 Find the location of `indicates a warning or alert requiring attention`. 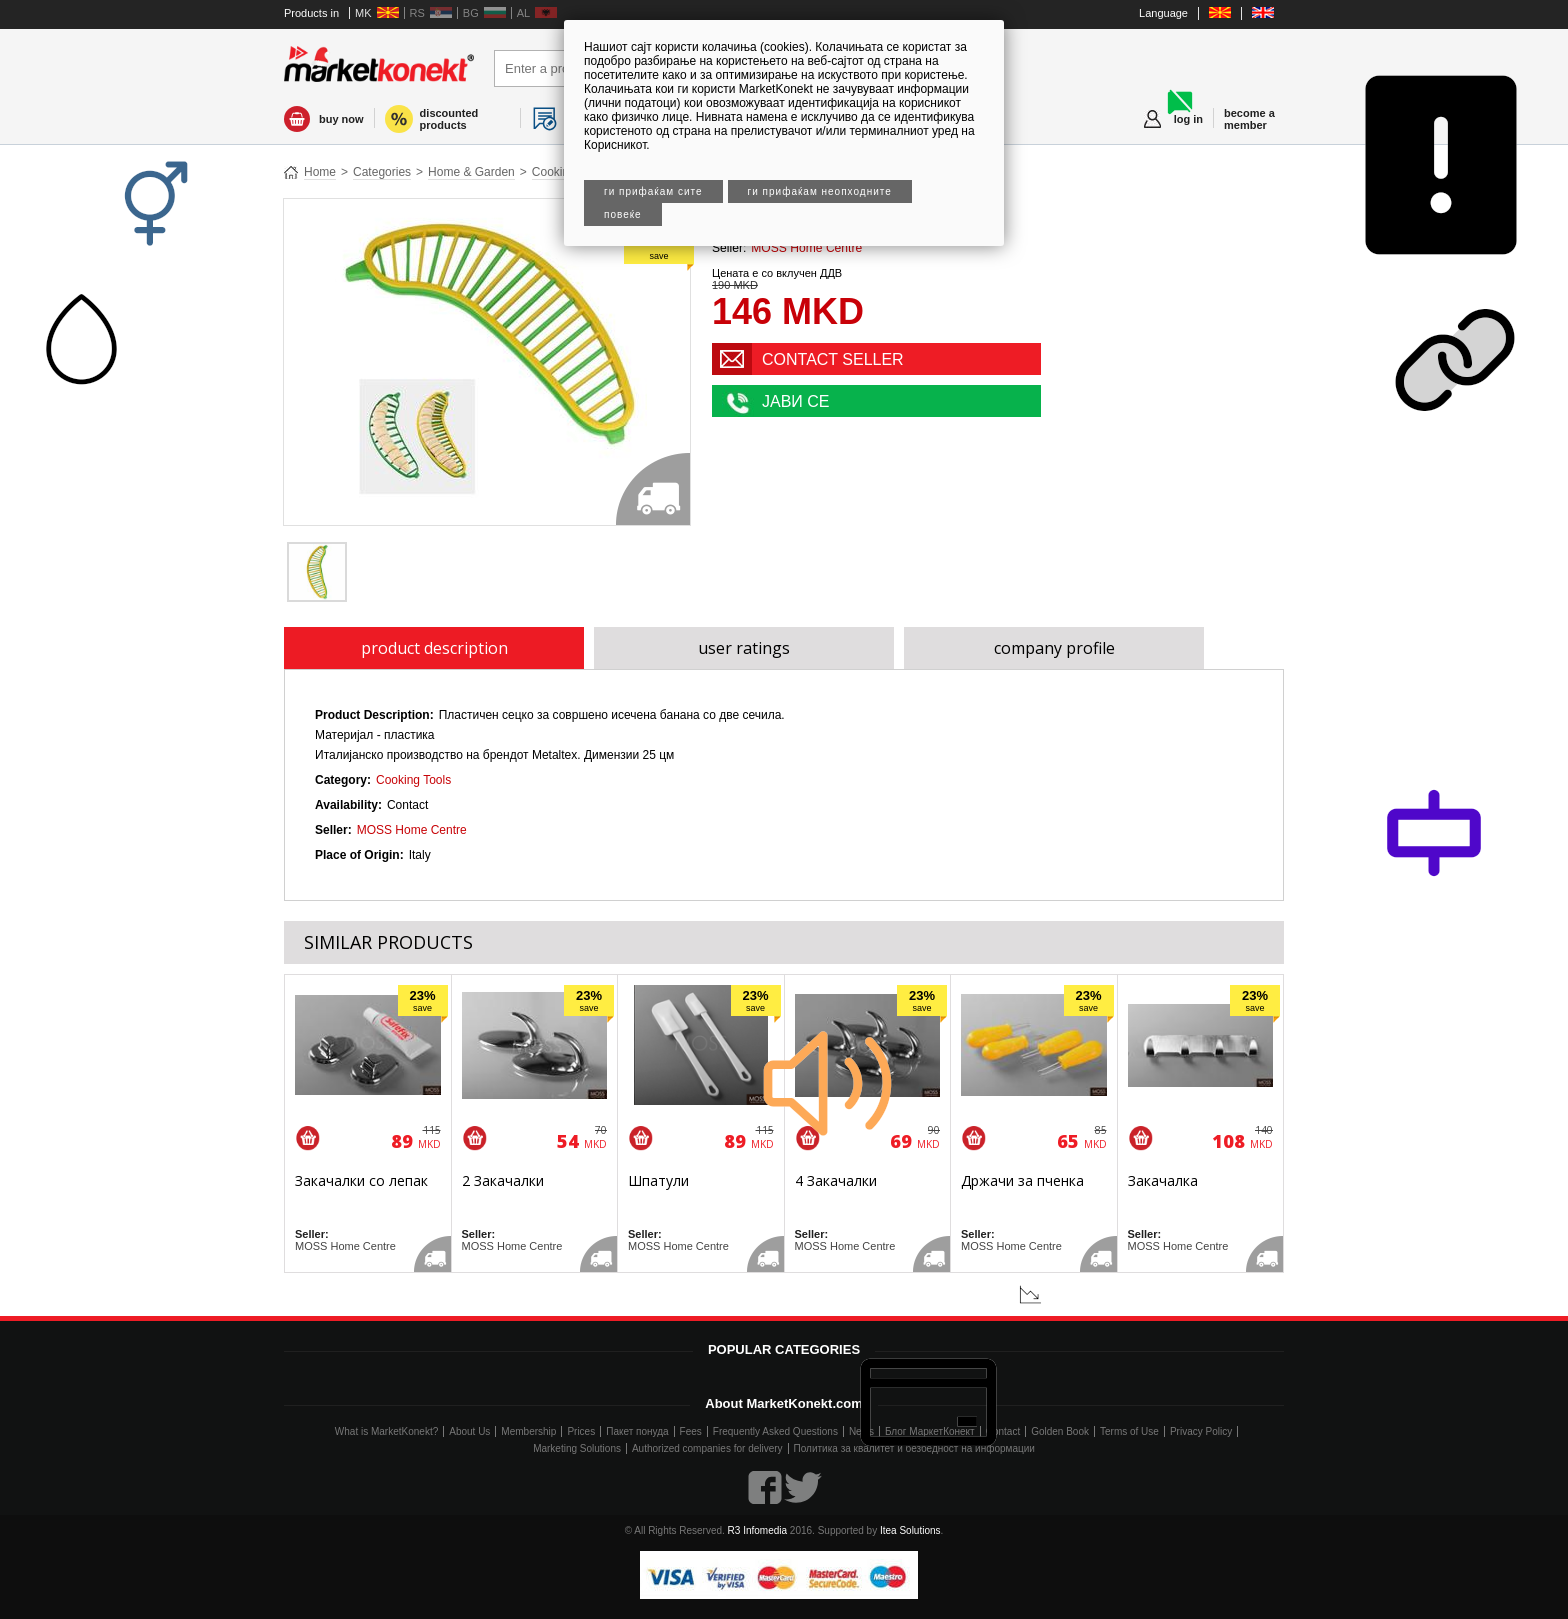

indicates a warning or alert requiring attention is located at coordinates (1441, 165).